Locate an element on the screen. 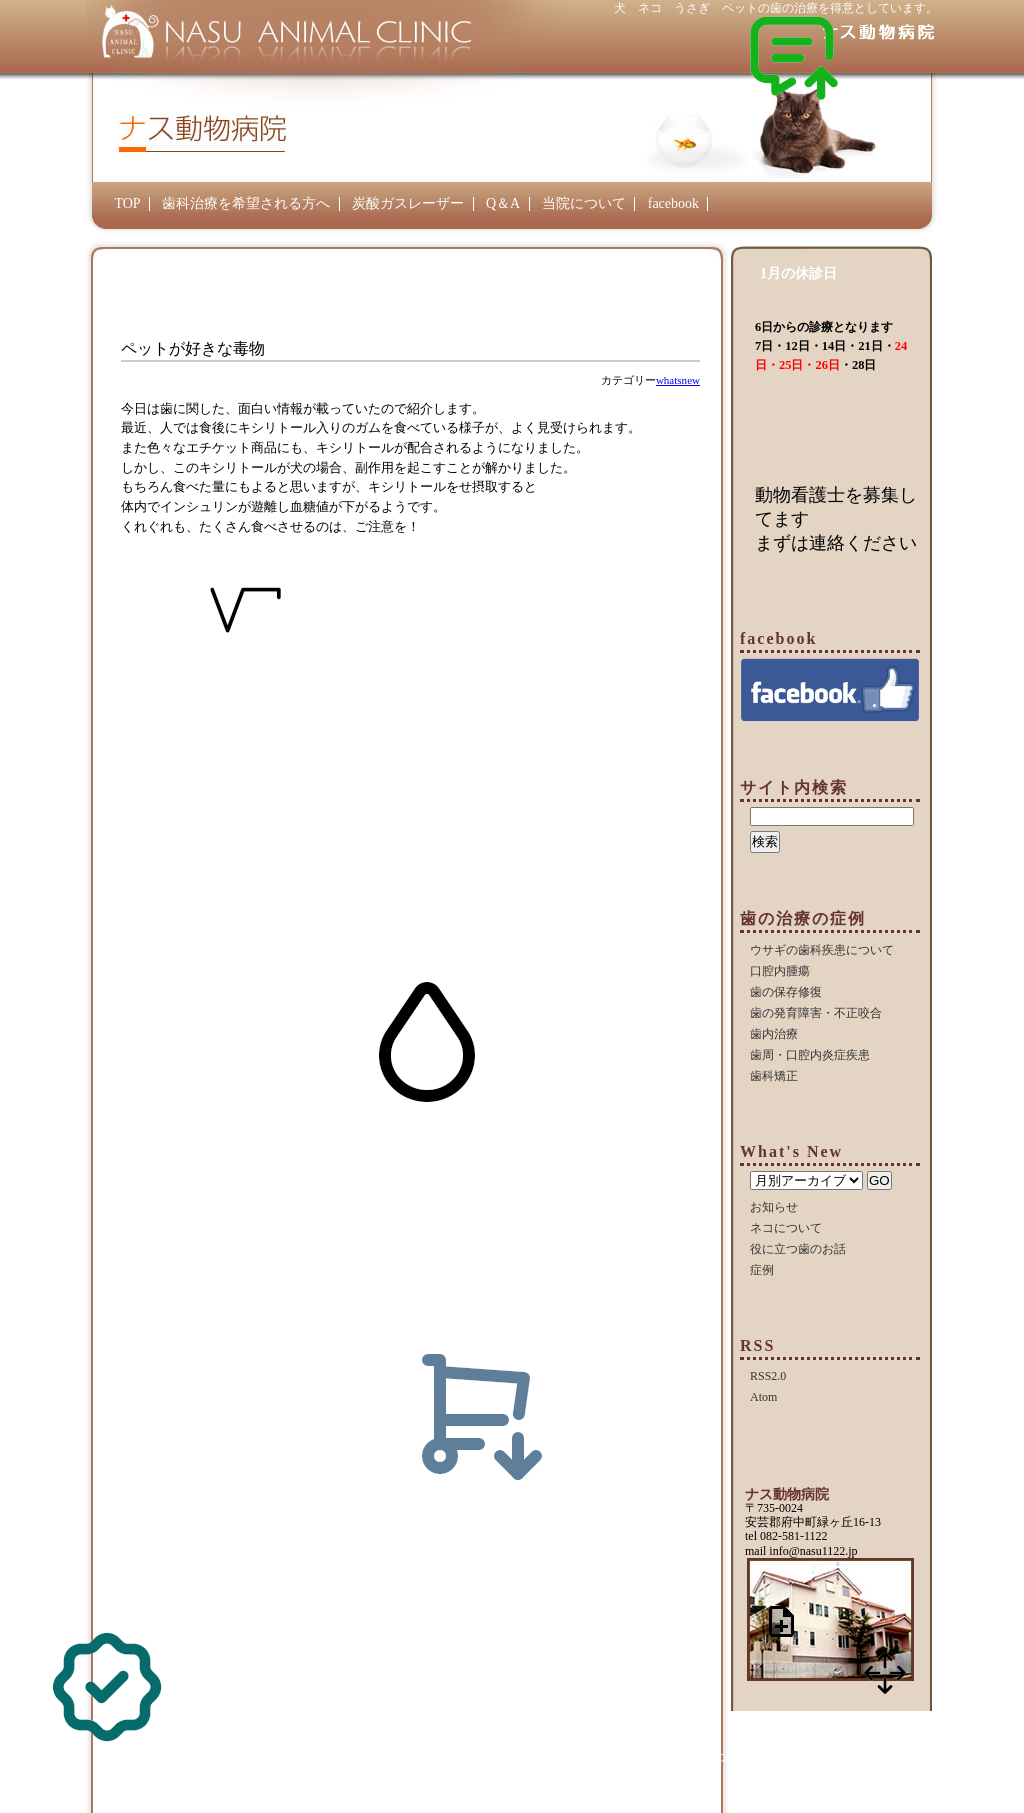 The height and width of the screenshot is (1813, 1024). expand content in all directions is located at coordinates (885, 1673).